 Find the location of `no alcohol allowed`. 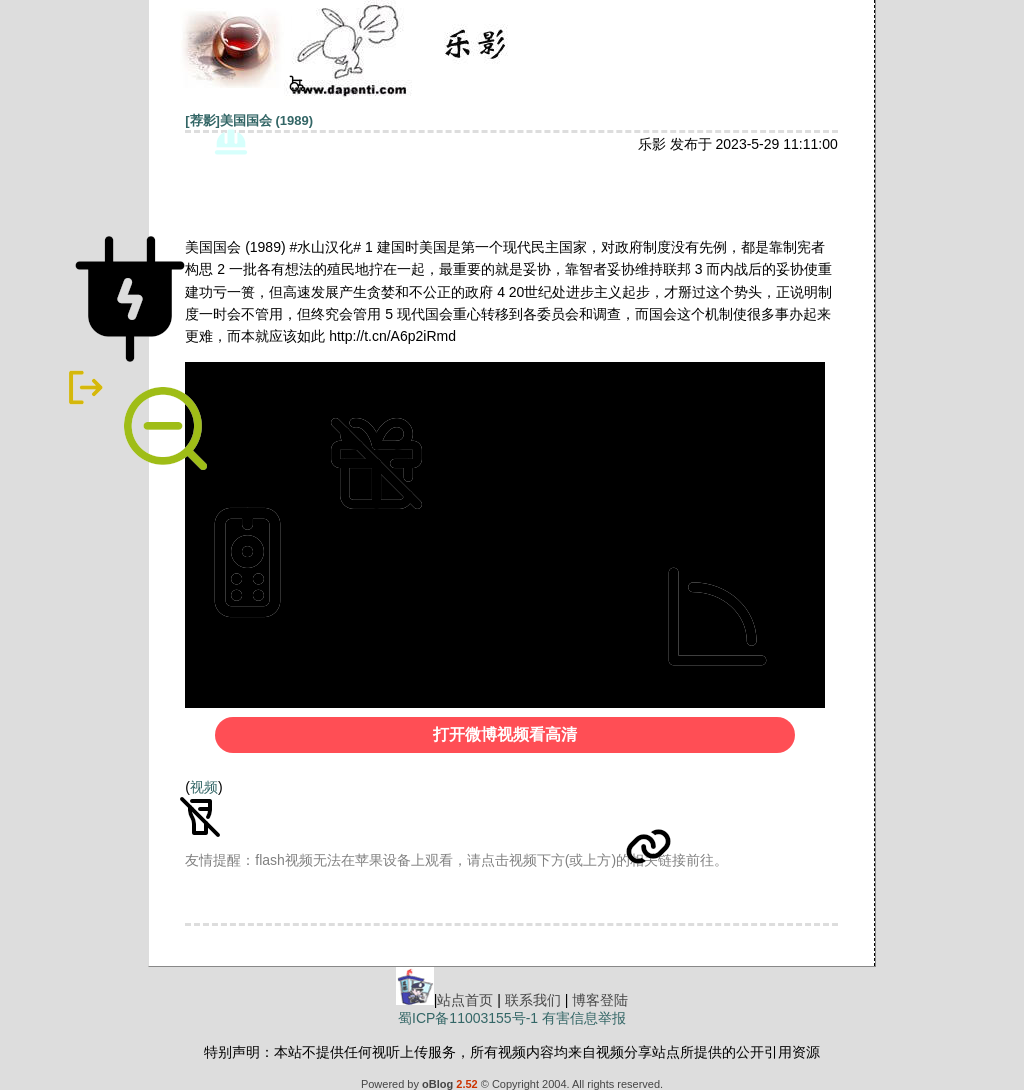

no alcohol allowed is located at coordinates (200, 817).